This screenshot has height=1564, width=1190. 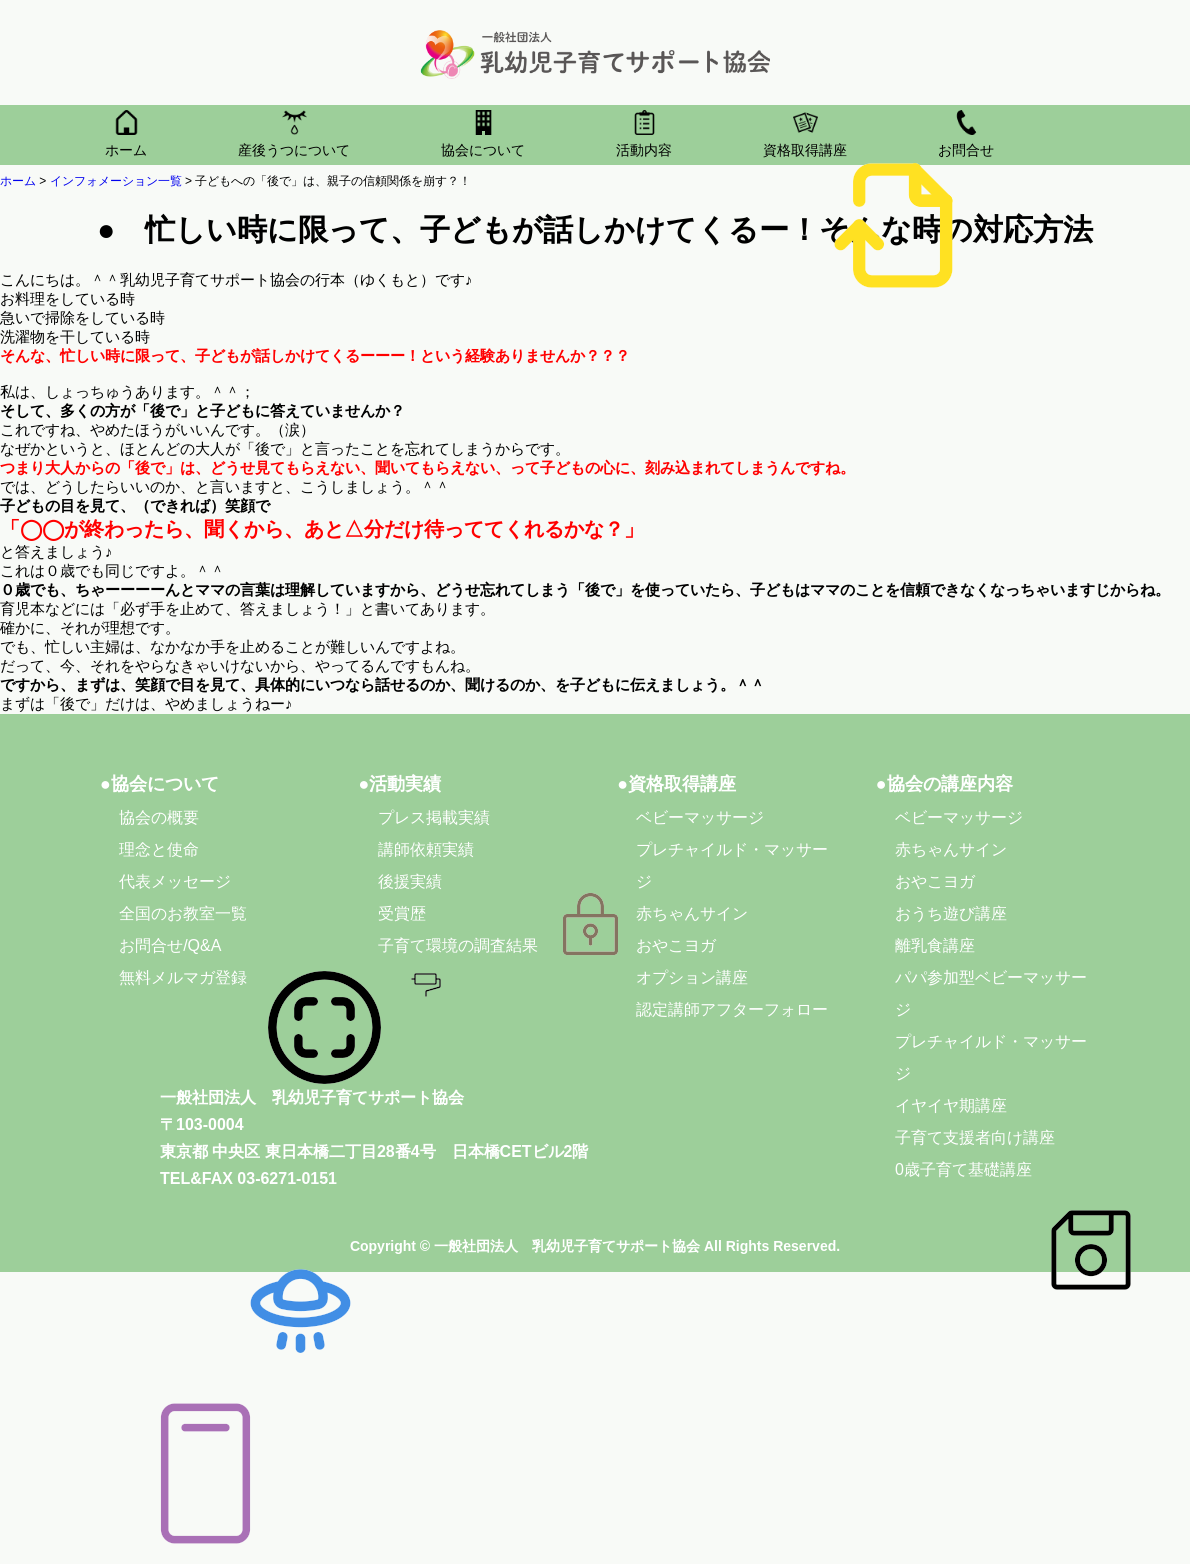 What do you see at coordinates (300, 1309) in the screenshot?
I see `access sci-fi or space-themed content` at bounding box center [300, 1309].